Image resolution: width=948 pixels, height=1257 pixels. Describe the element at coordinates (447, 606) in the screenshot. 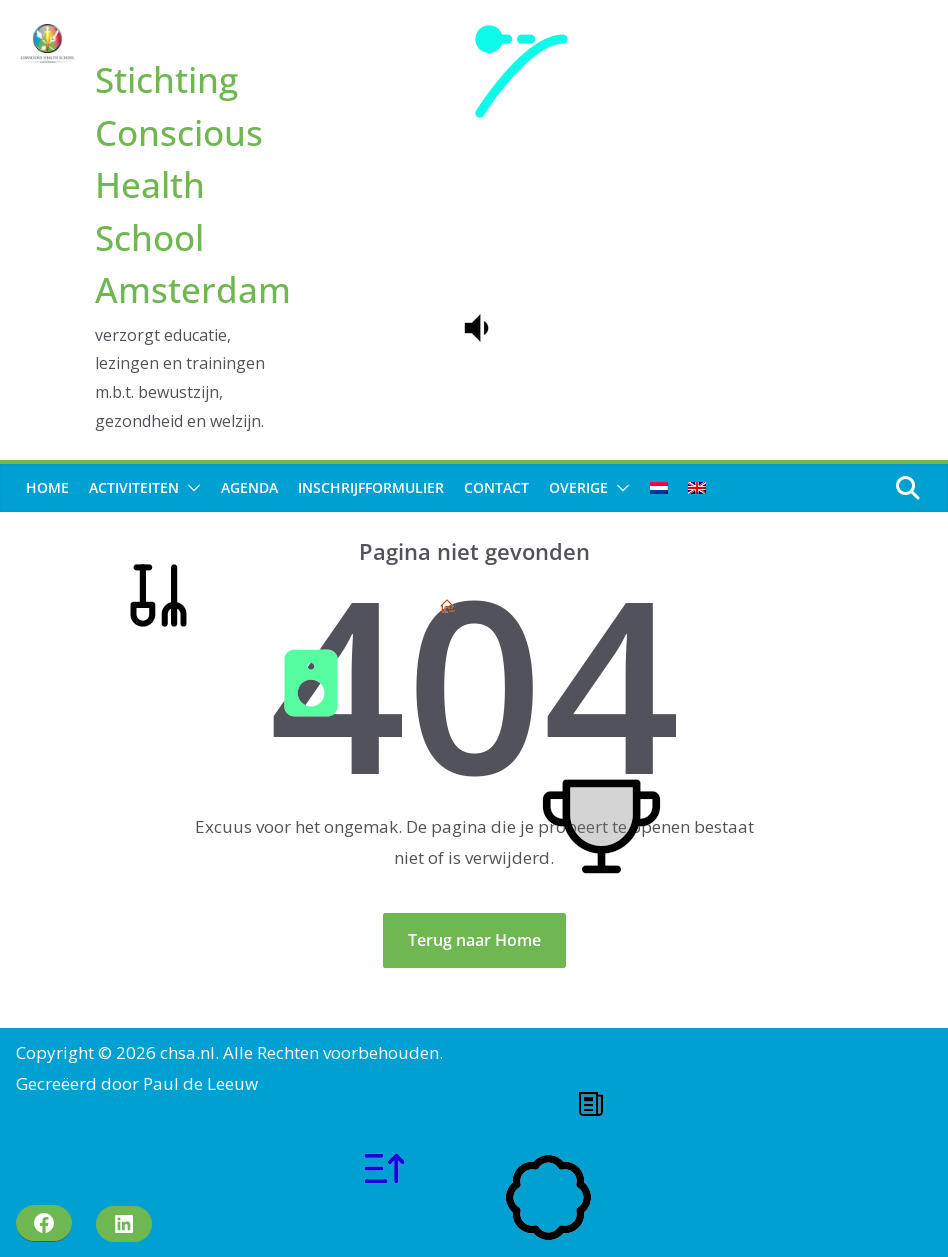

I see `remove a property from your saved homes` at that location.